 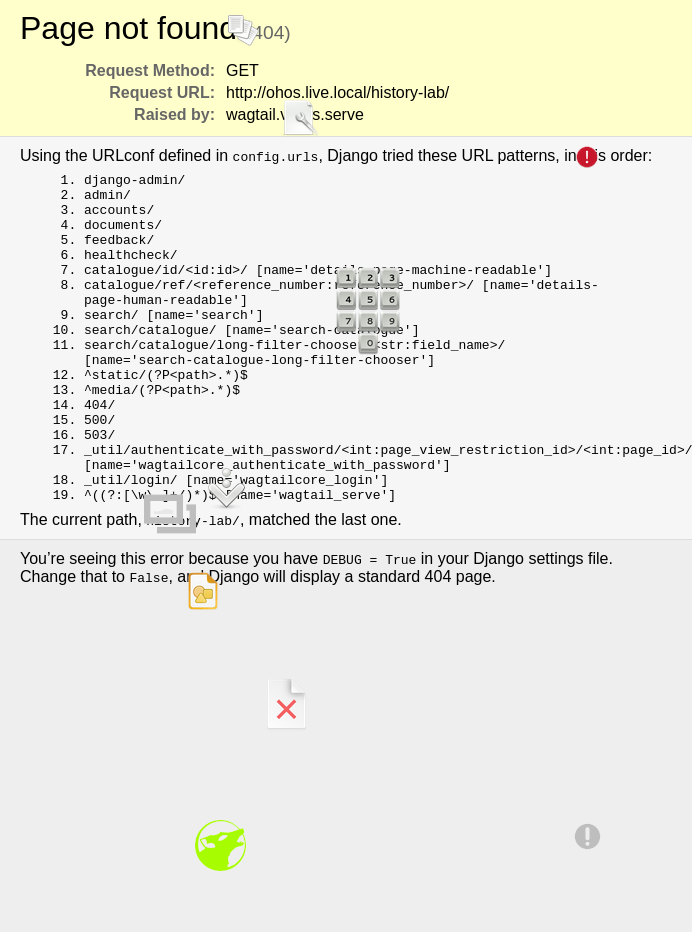 What do you see at coordinates (286, 704) in the screenshot?
I see `a broken or invalid symbolic link file` at bounding box center [286, 704].